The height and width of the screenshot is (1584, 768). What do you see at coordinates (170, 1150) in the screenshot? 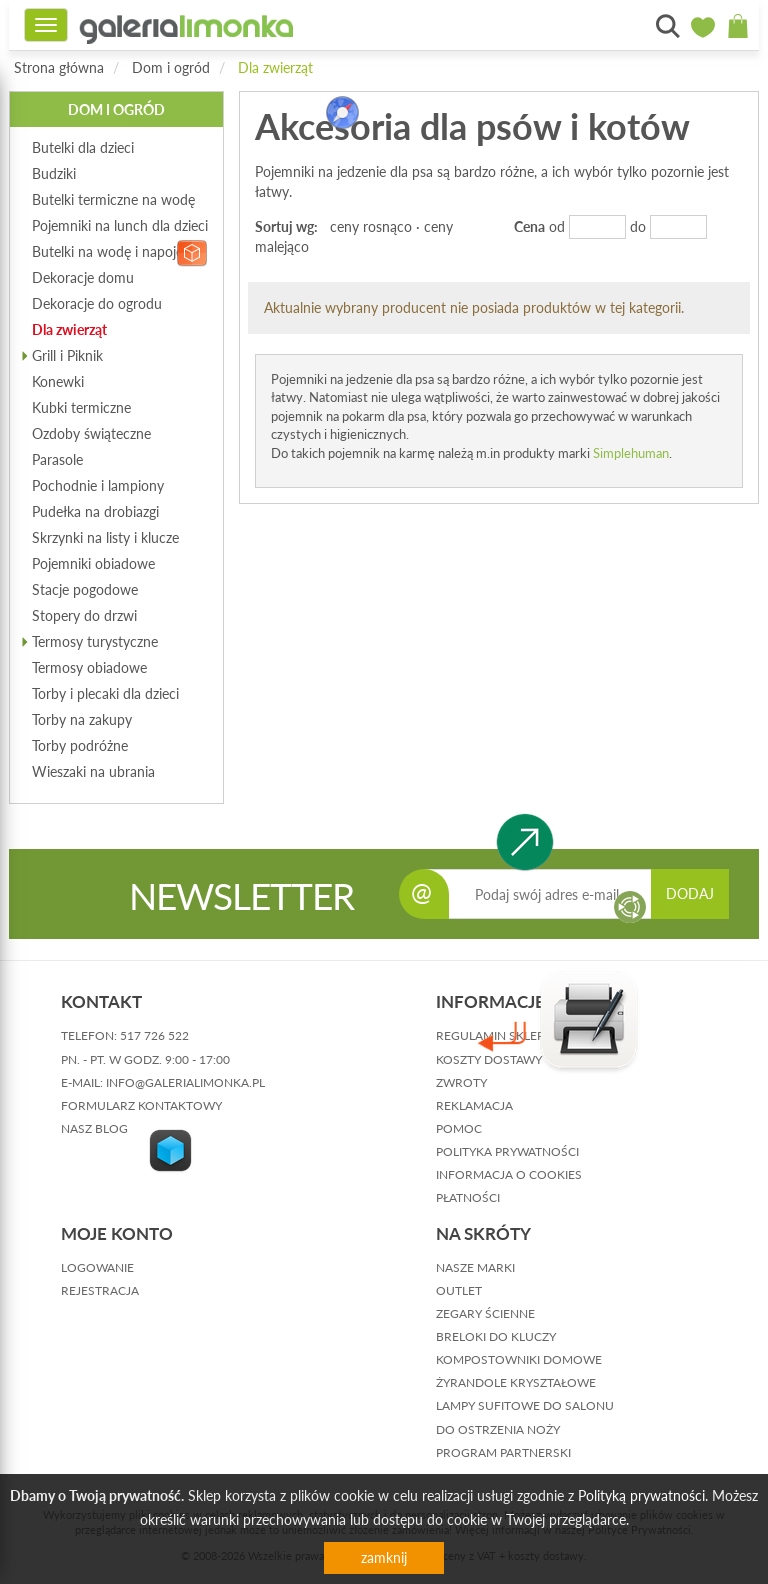
I see `open awf application` at bounding box center [170, 1150].